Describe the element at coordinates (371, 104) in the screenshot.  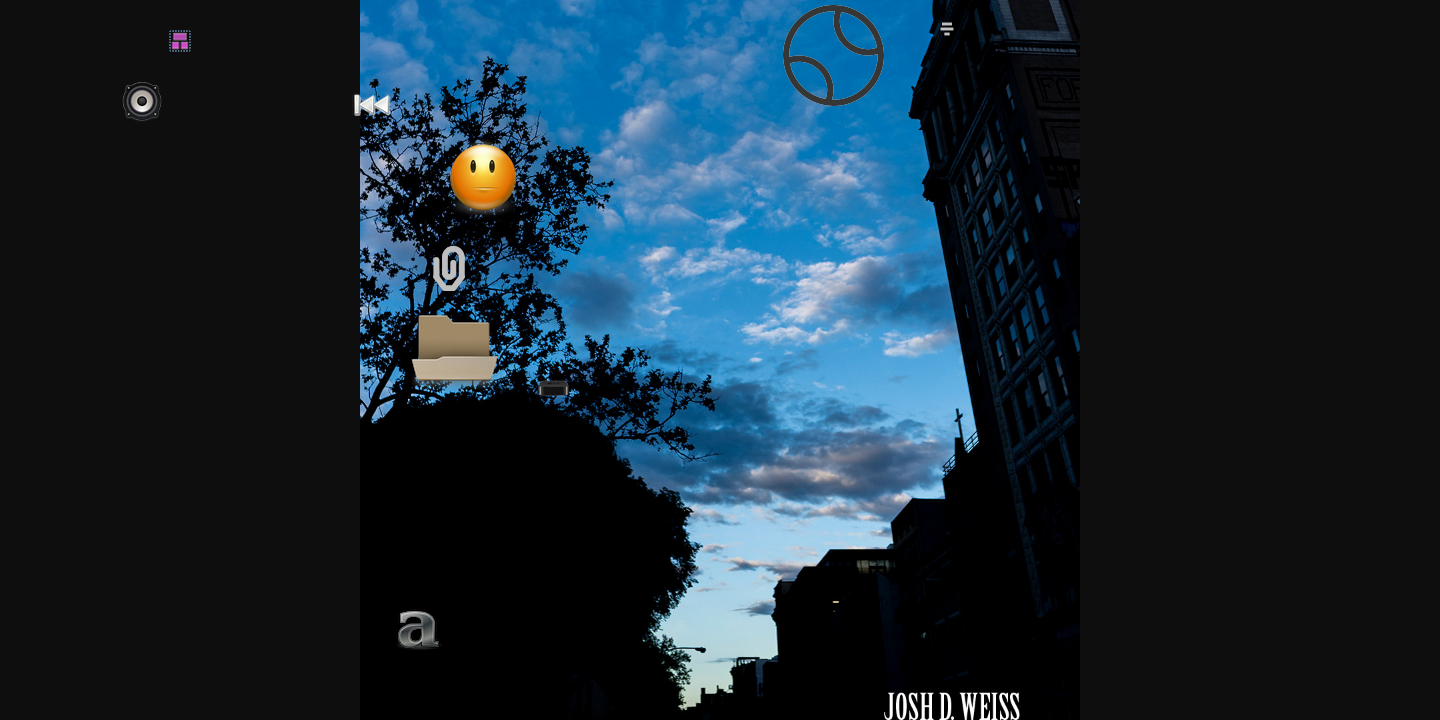
I see `skip to previous track` at that location.